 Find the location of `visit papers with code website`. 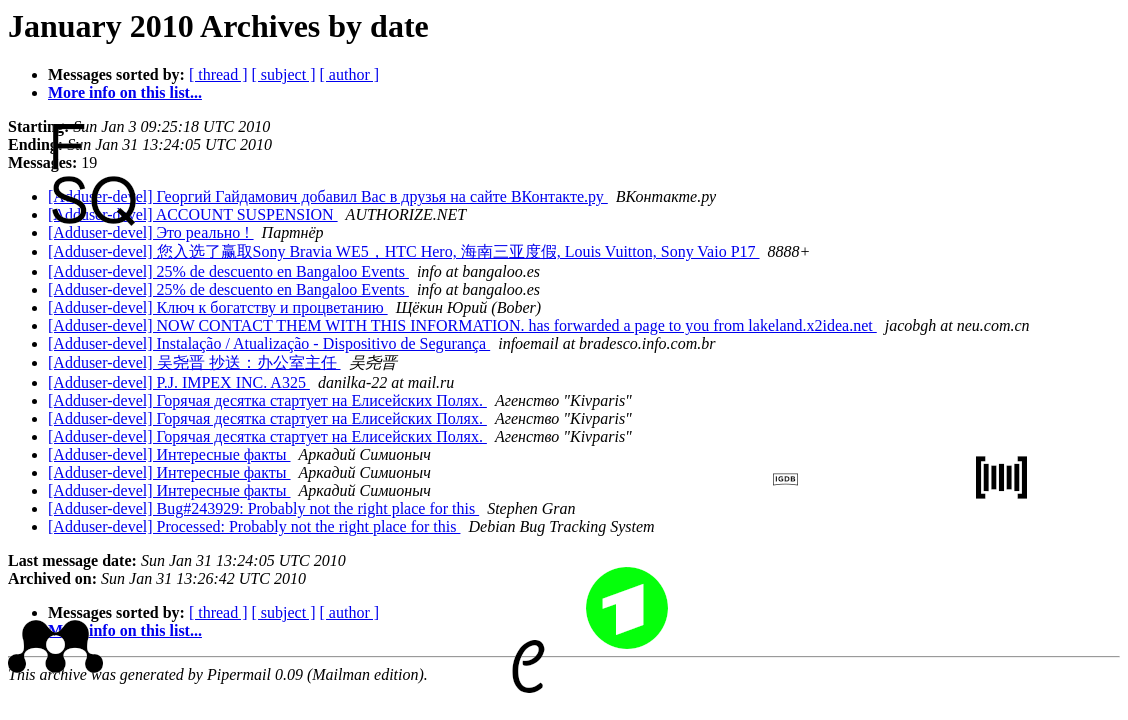

visit papers with code website is located at coordinates (1001, 477).